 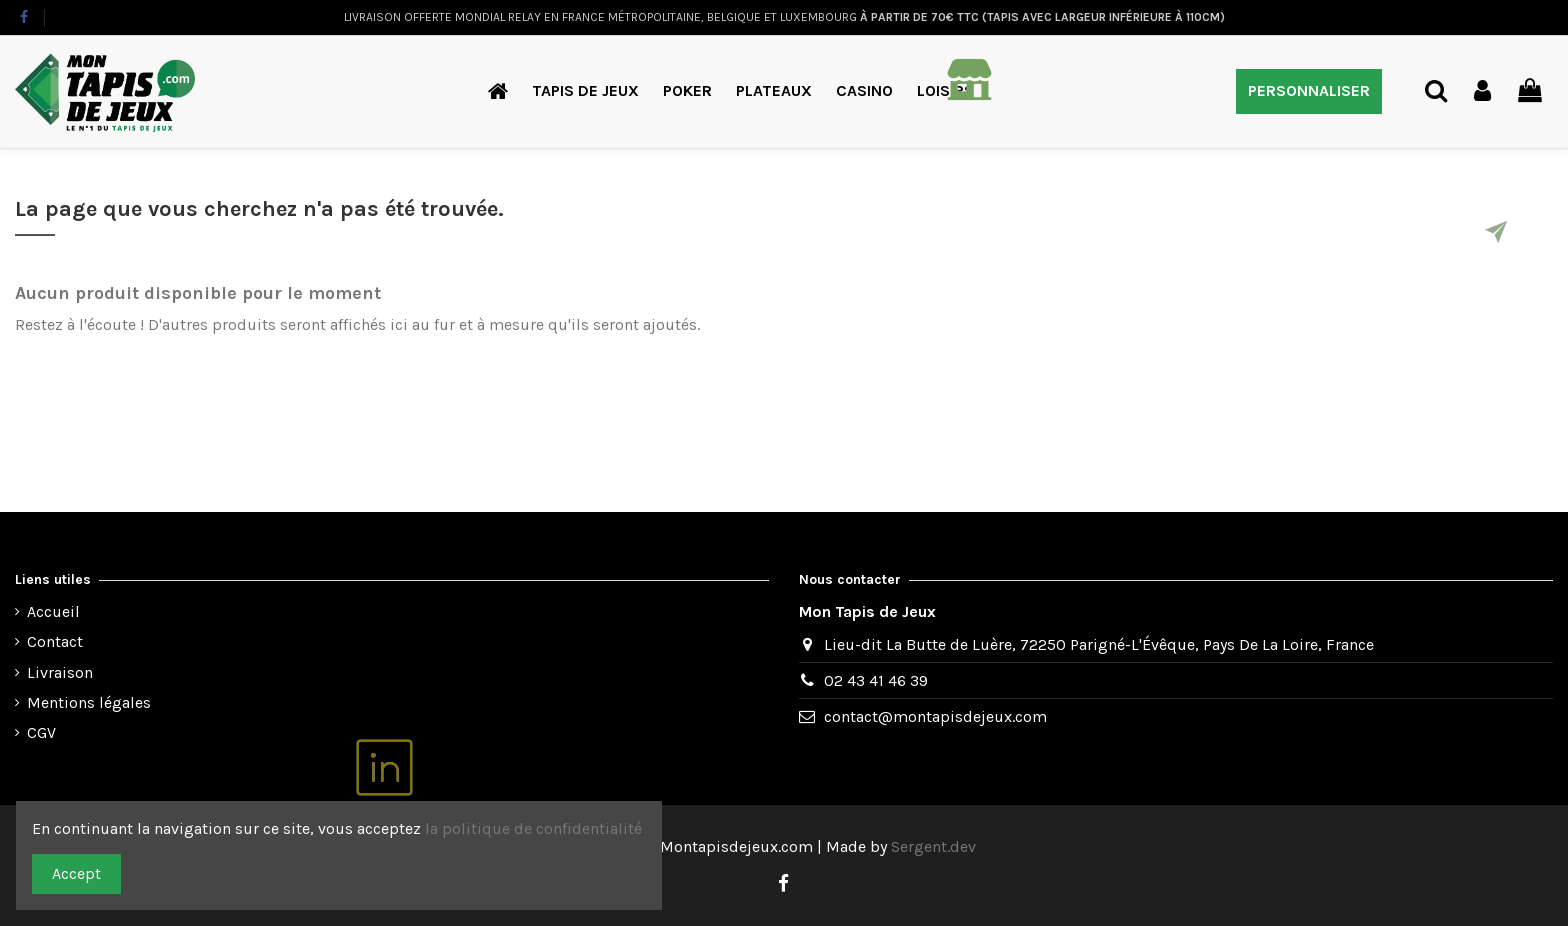 What do you see at coordinates (1496, 232) in the screenshot?
I see `send a message` at bounding box center [1496, 232].